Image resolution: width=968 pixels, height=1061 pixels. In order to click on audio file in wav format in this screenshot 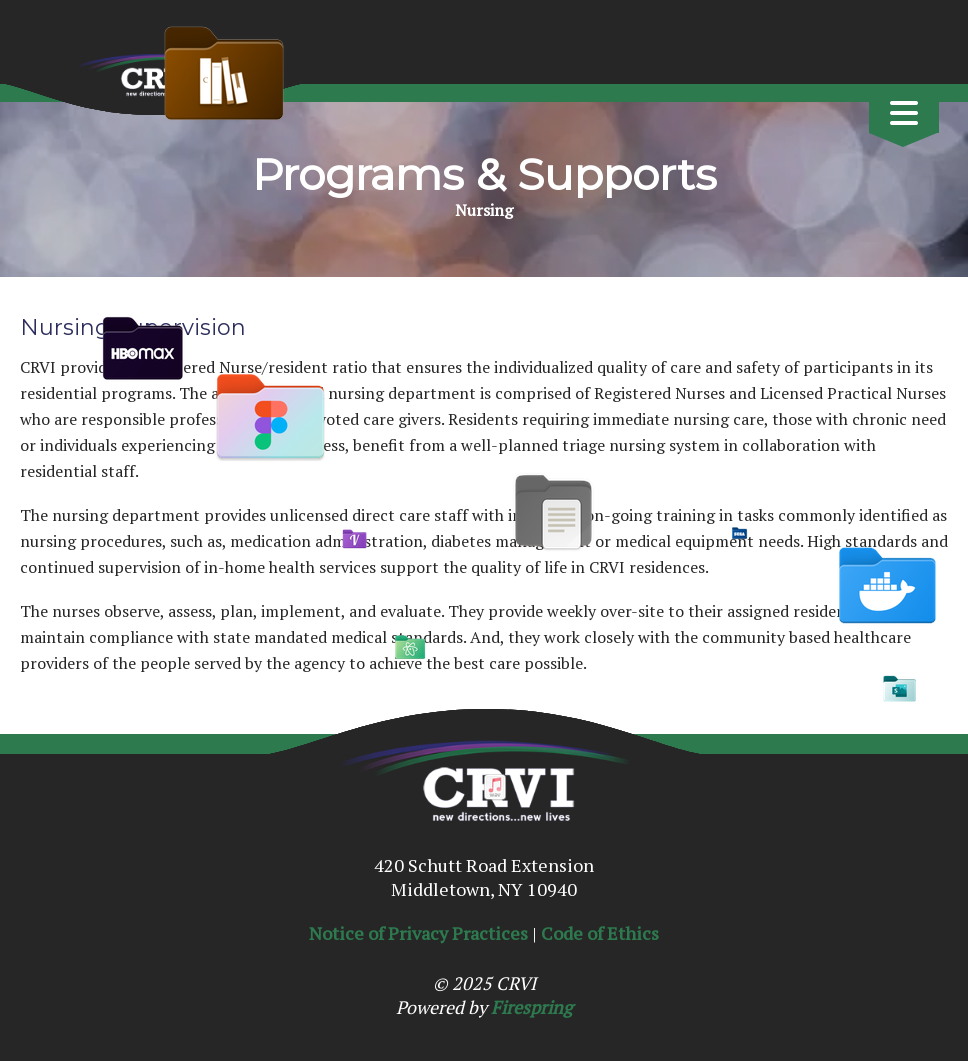, I will do `click(495, 787)`.